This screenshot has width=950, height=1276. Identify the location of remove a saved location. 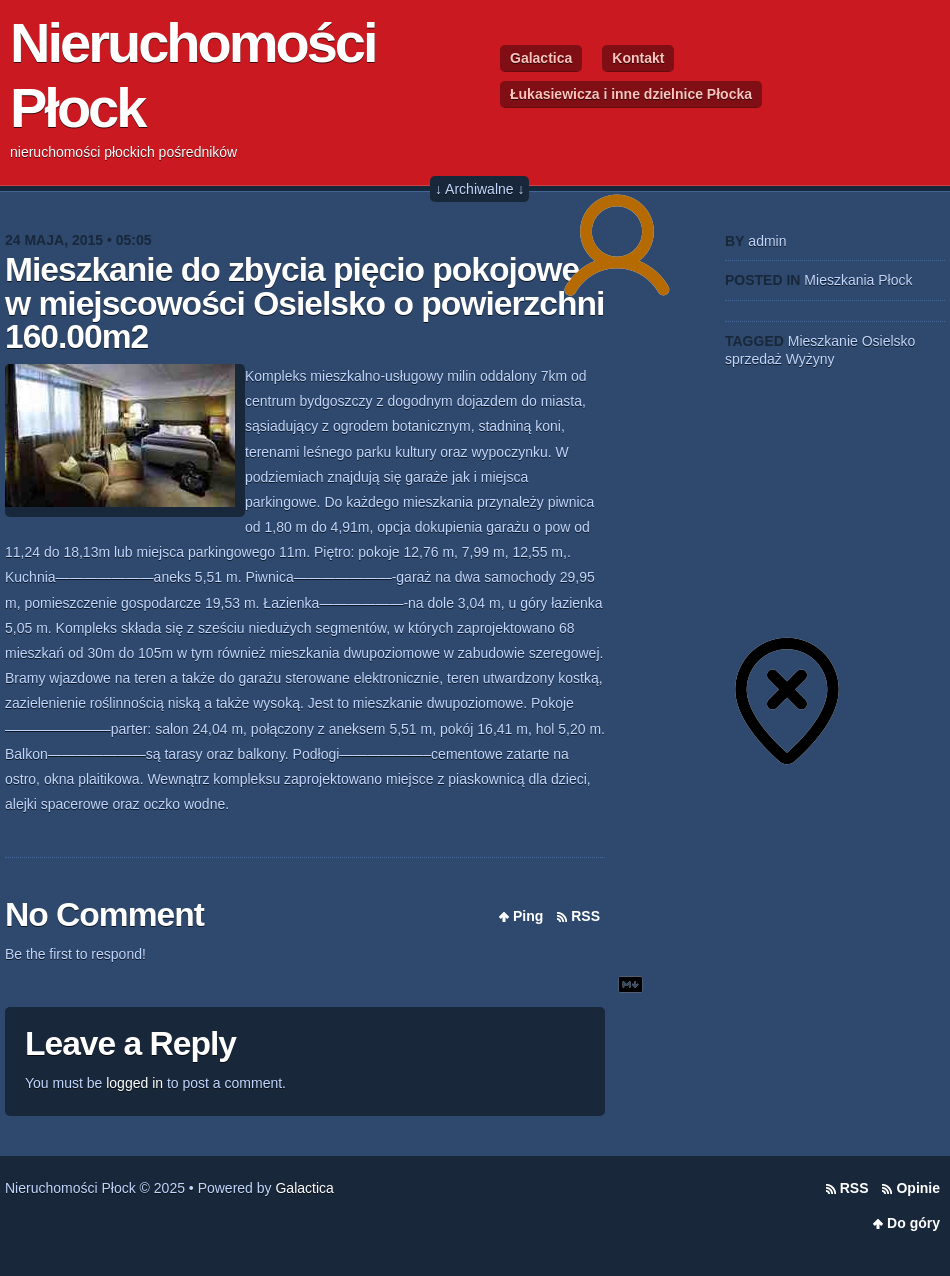
(787, 701).